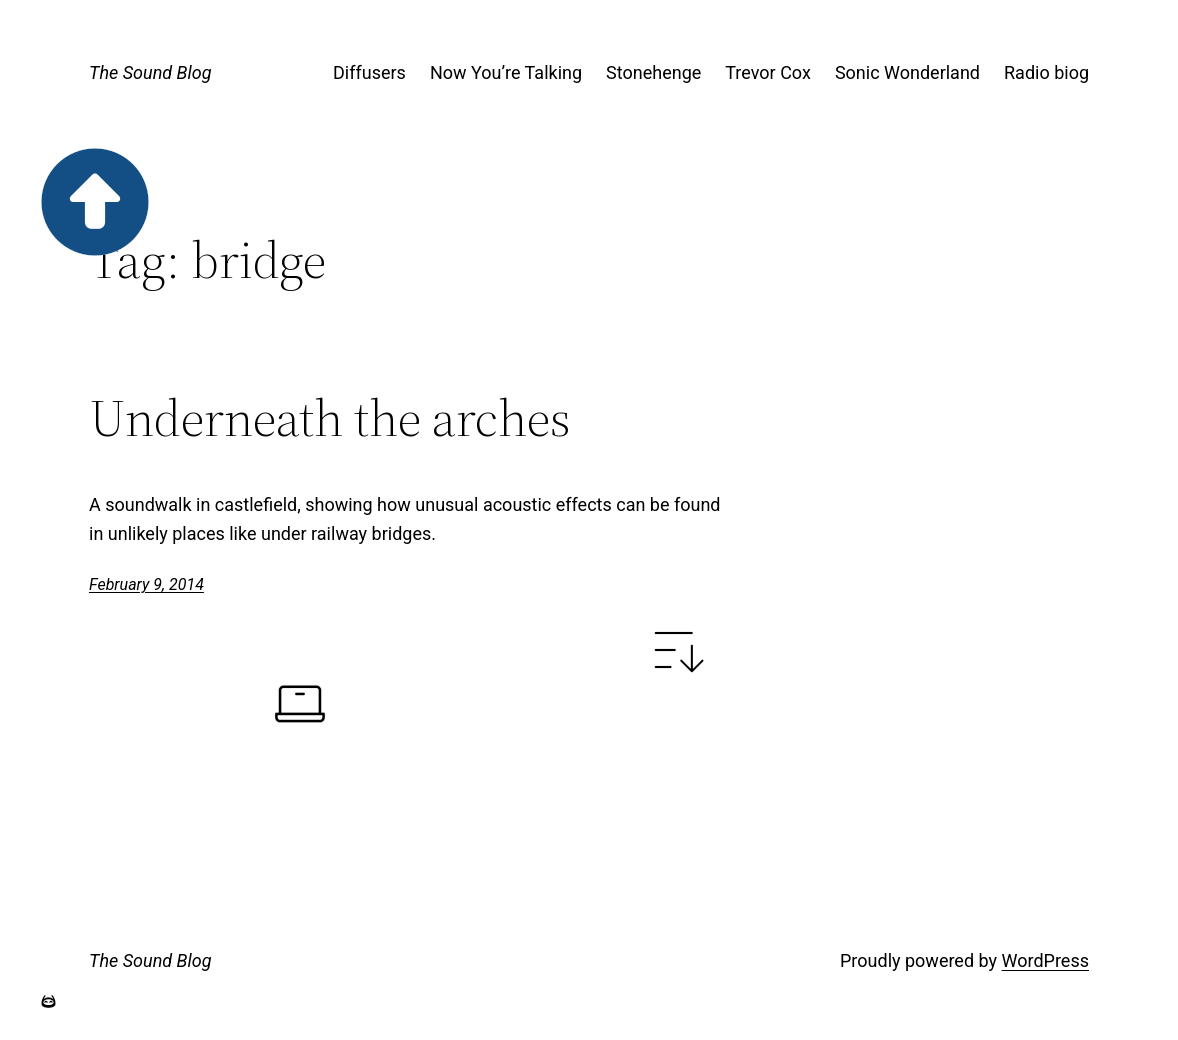 This screenshot has height=1040, width=1178. I want to click on upload a file or document, so click(95, 202).